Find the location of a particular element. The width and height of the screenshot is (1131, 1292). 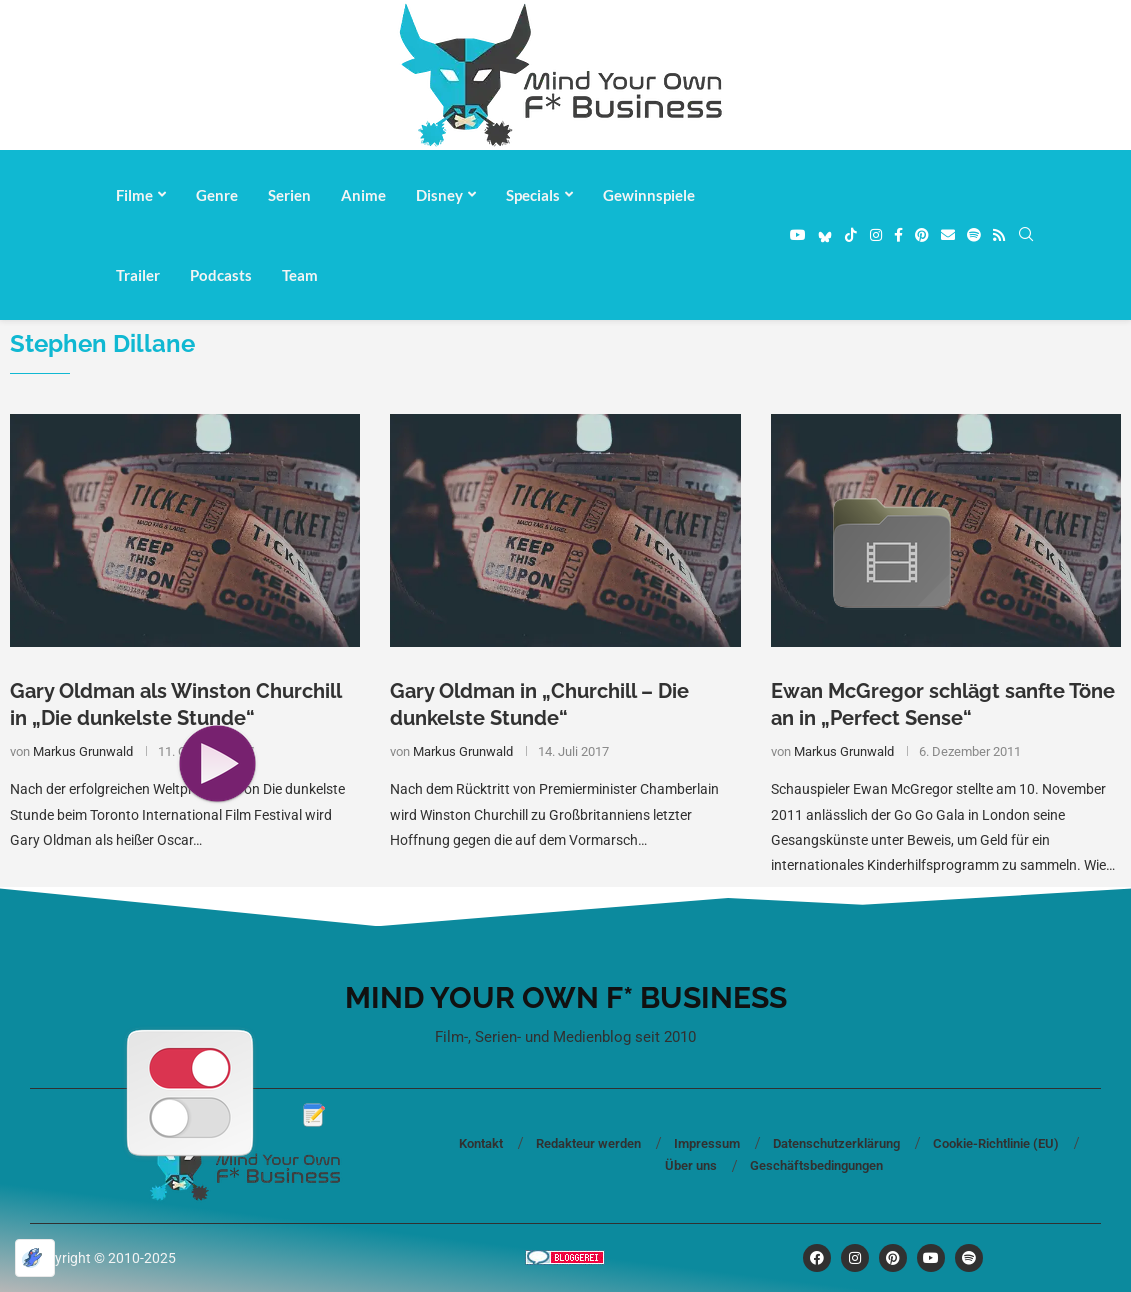

open gnome tweaks settings is located at coordinates (190, 1093).